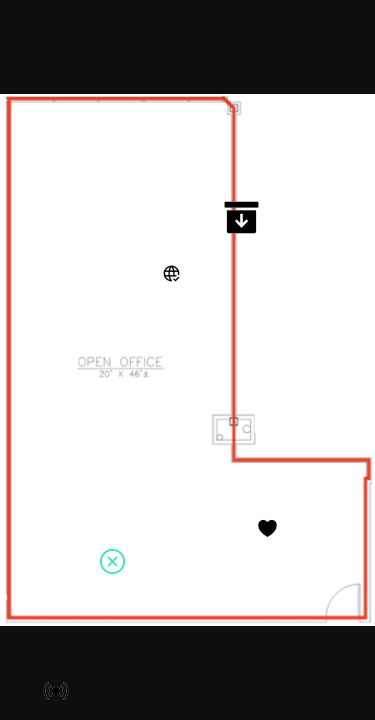 This screenshot has height=720, width=375. What do you see at coordinates (56, 691) in the screenshot?
I see `start a live broadcast or stream` at bounding box center [56, 691].